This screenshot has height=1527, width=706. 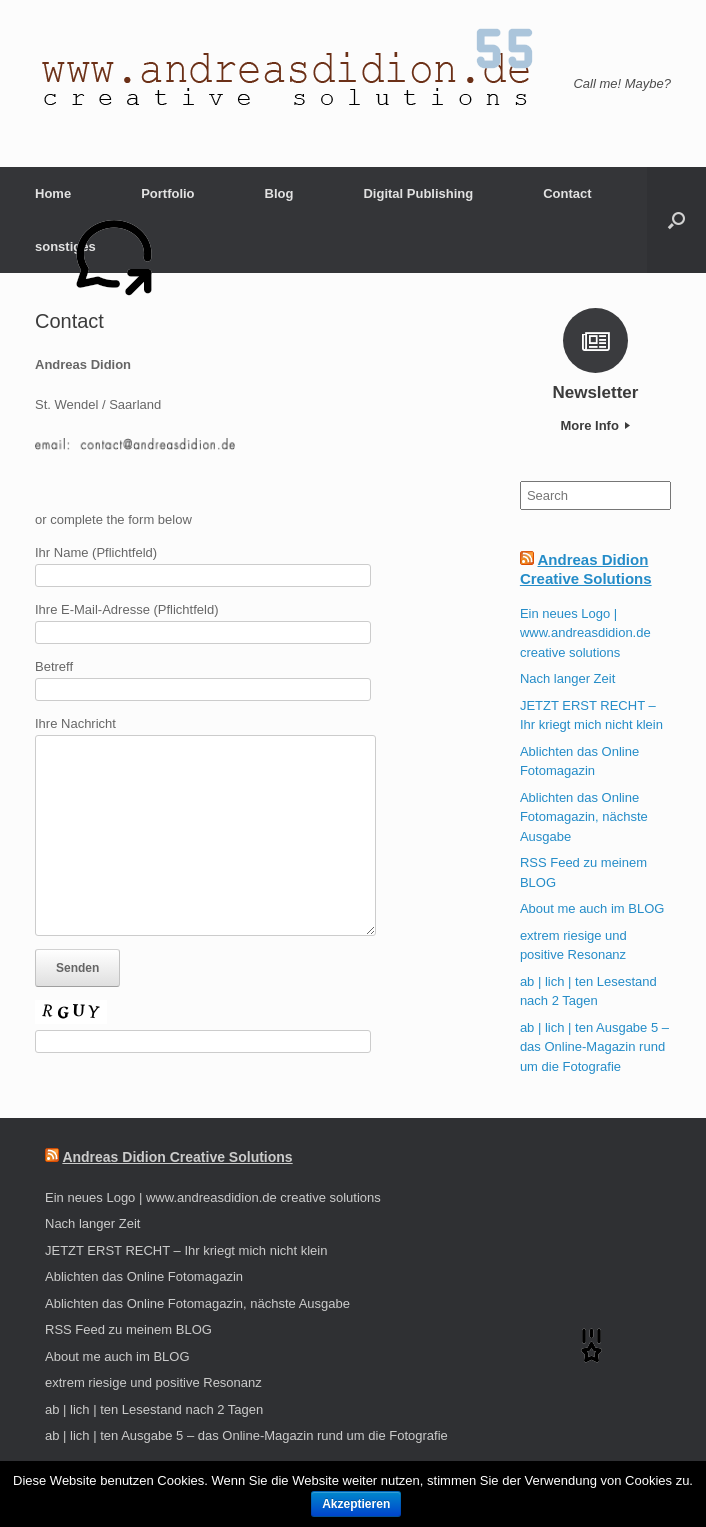 I want to click on indicates item number 55 in a list or sequence, so click(x=504, y=48).